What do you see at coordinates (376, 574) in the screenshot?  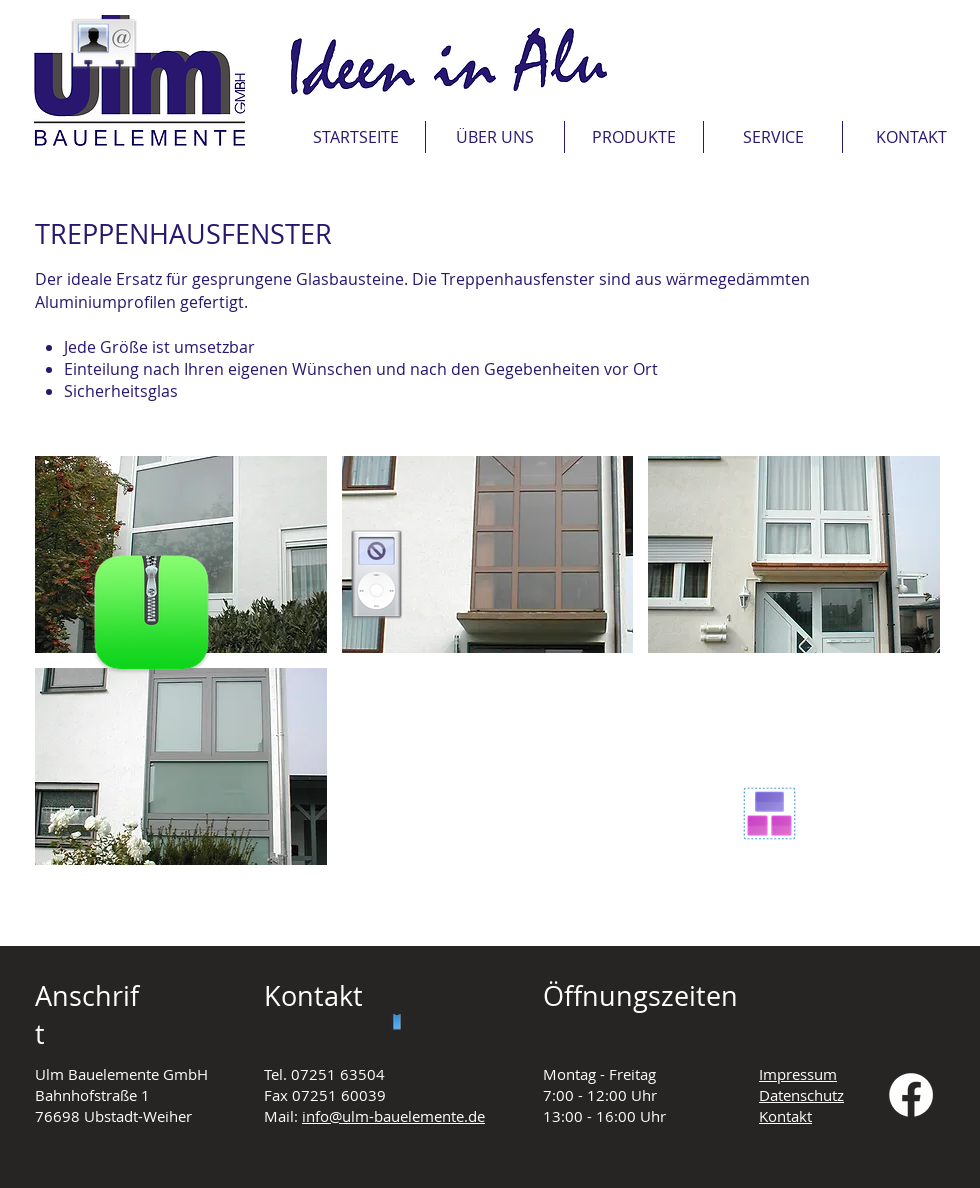 I see `iPod mini device icon` at bounding box center [376, 574].